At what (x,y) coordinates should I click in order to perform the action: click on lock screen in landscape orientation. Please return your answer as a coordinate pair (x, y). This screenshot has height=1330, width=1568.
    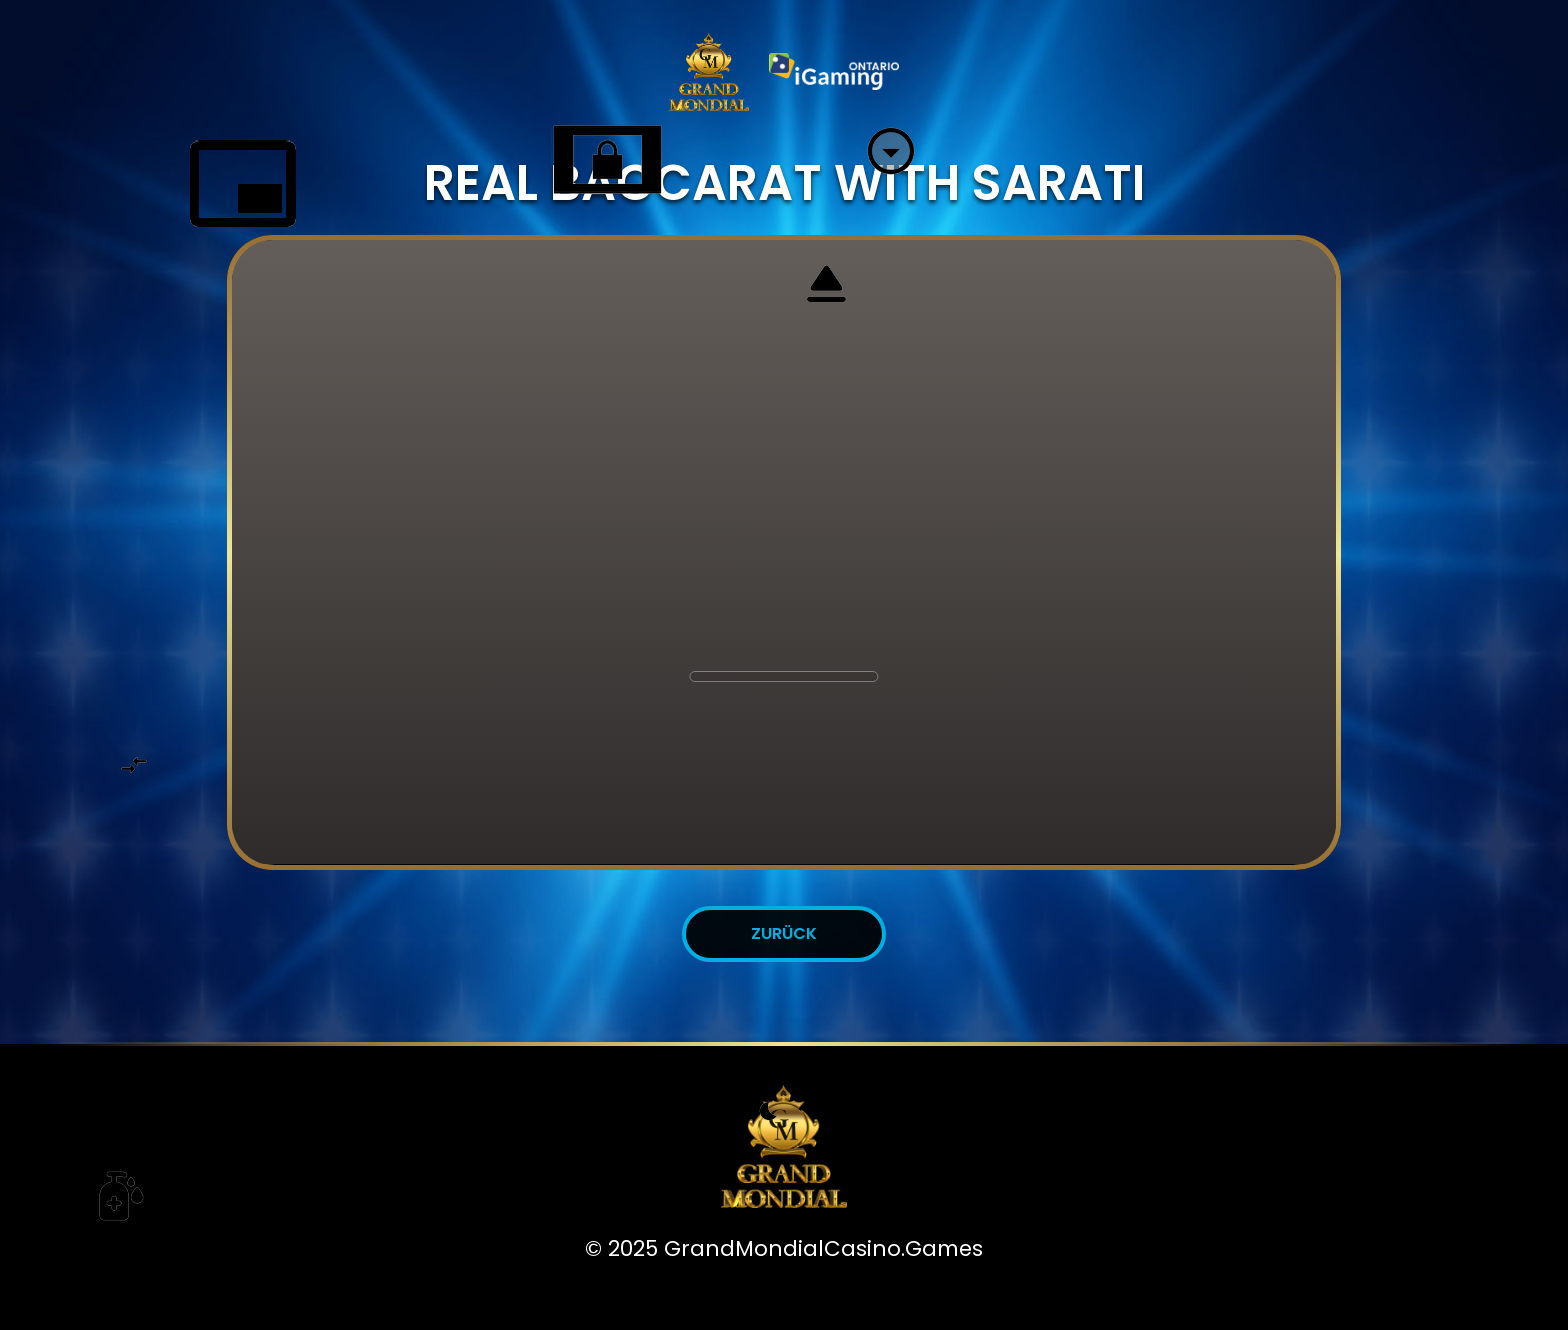
    Looking at the image, I should click on (607, 159).